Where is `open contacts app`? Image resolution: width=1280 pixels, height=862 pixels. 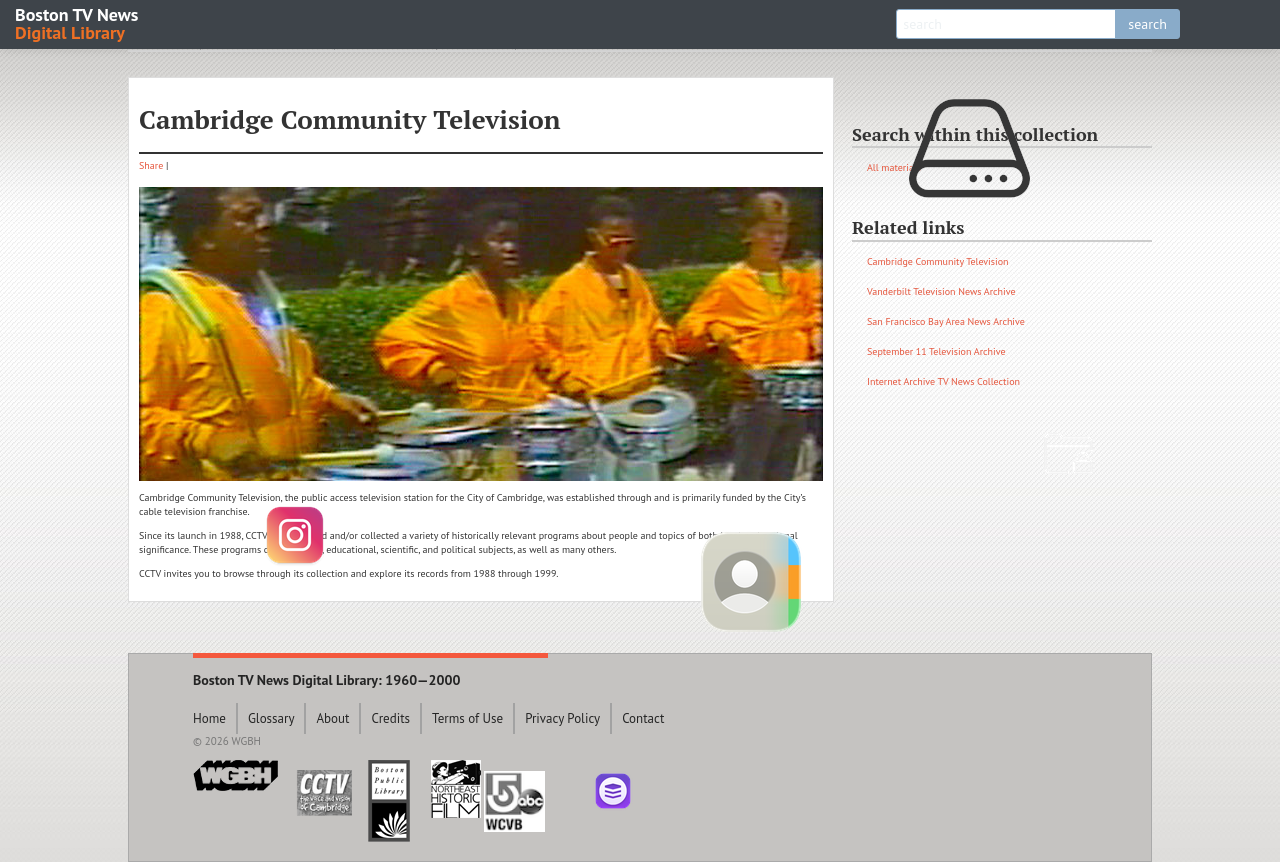
open contacts app is located at coordinates (751, 582).